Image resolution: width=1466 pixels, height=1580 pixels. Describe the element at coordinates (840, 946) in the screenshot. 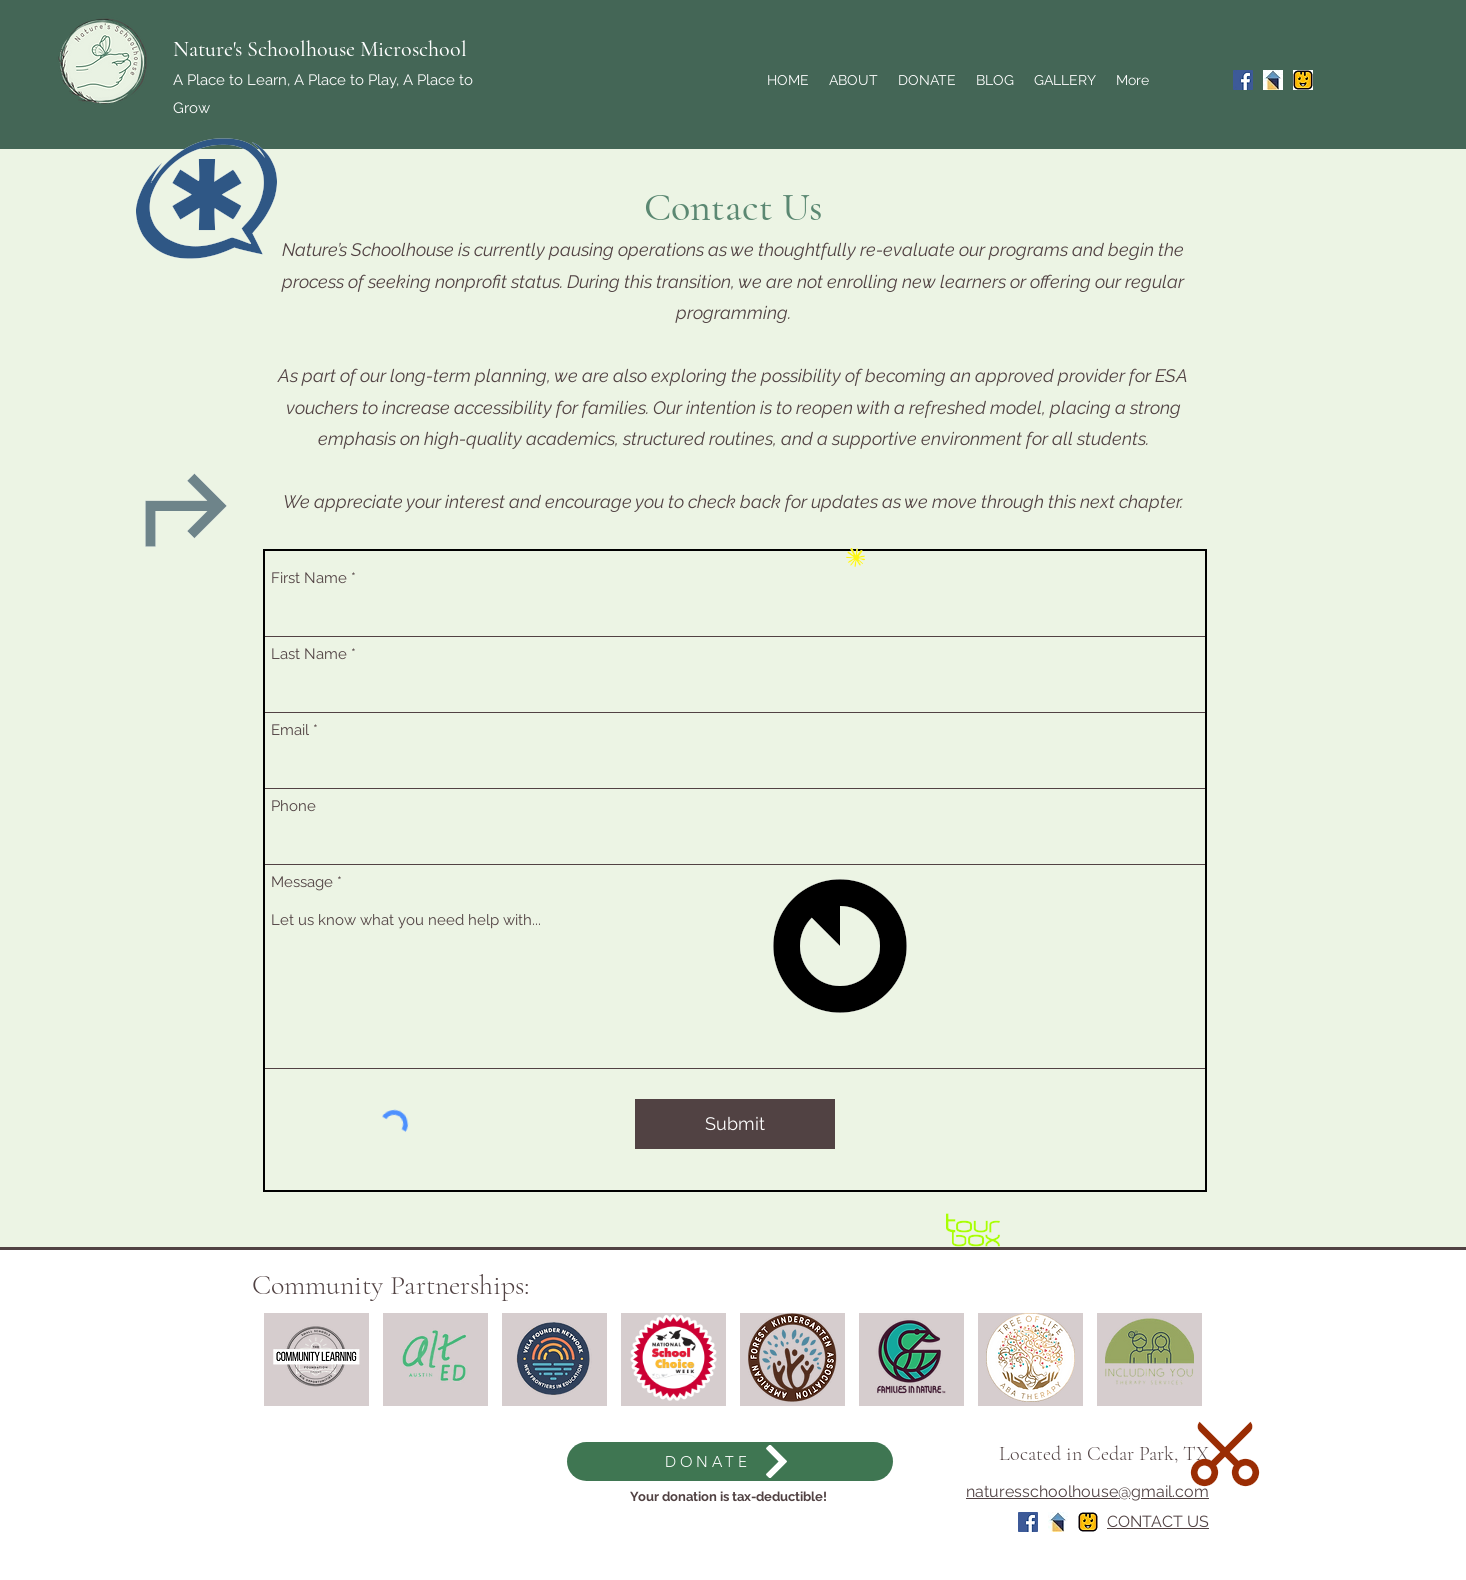

I see `loading progress indicator at approximately 70% complete` at that location.